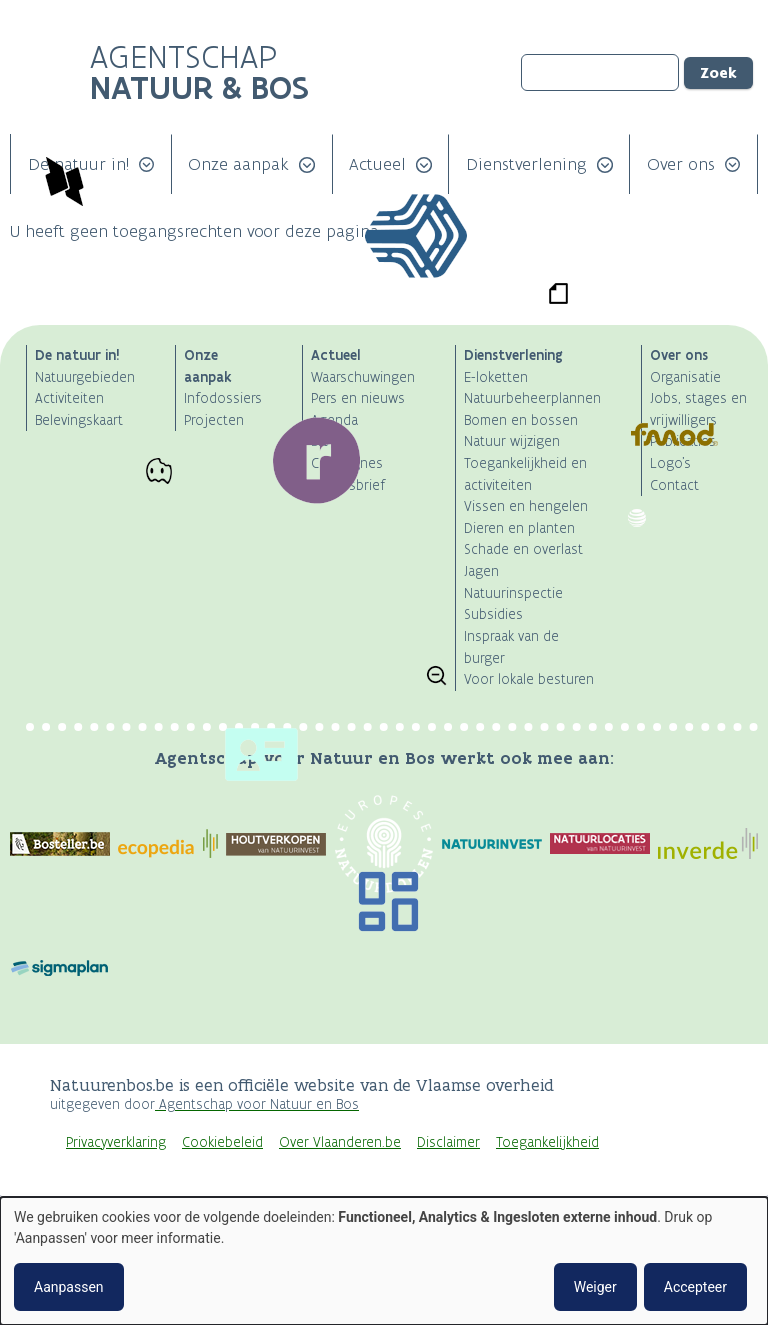 The image size is (768, 1325). Describe the element at coordinates (674, 434) in the screenshot. I see `fmod audio middleware logo` at that location.